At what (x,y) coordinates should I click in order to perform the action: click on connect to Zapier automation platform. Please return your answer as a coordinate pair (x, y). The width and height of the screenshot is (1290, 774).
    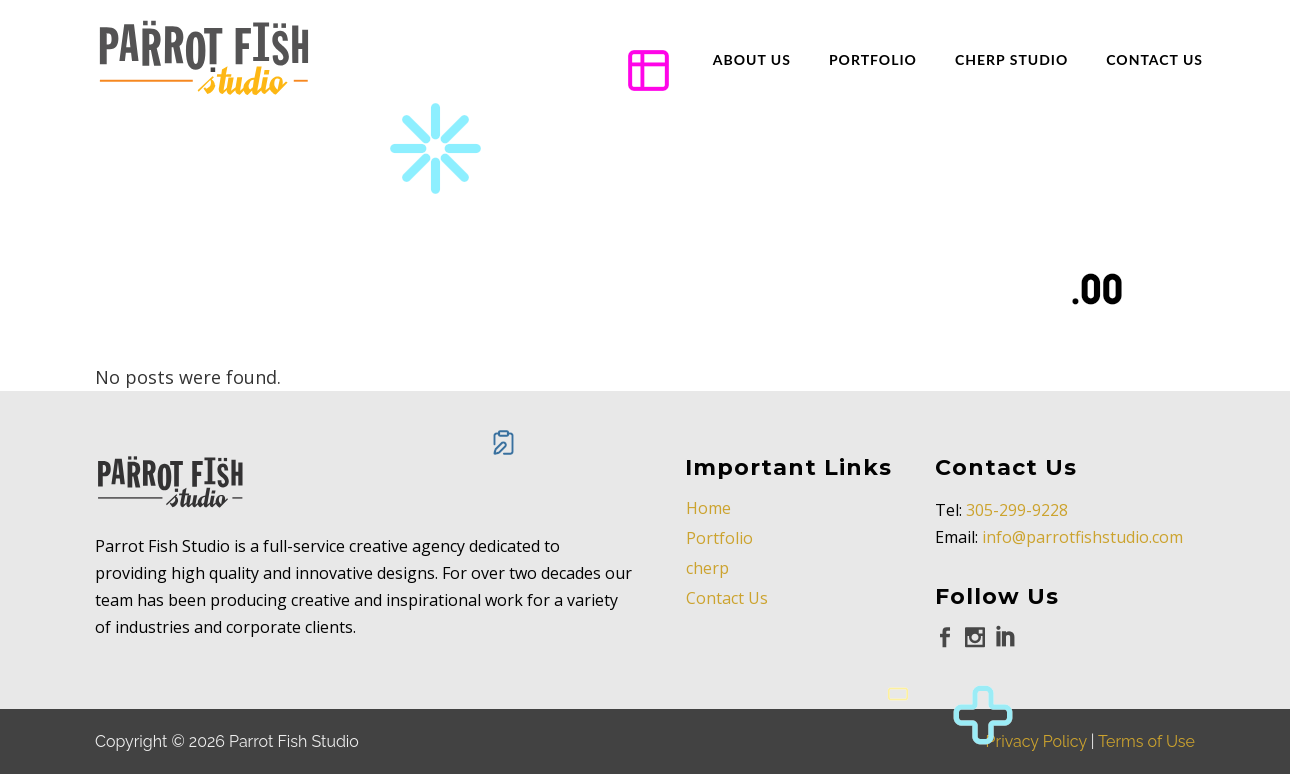
    Looking at the image, I should click on (435, 148).